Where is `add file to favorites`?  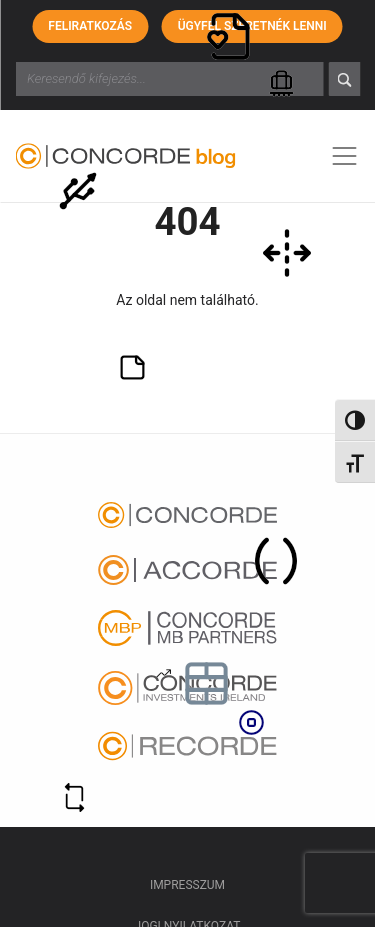 add file to favorites is located at coordinates (230, 36).